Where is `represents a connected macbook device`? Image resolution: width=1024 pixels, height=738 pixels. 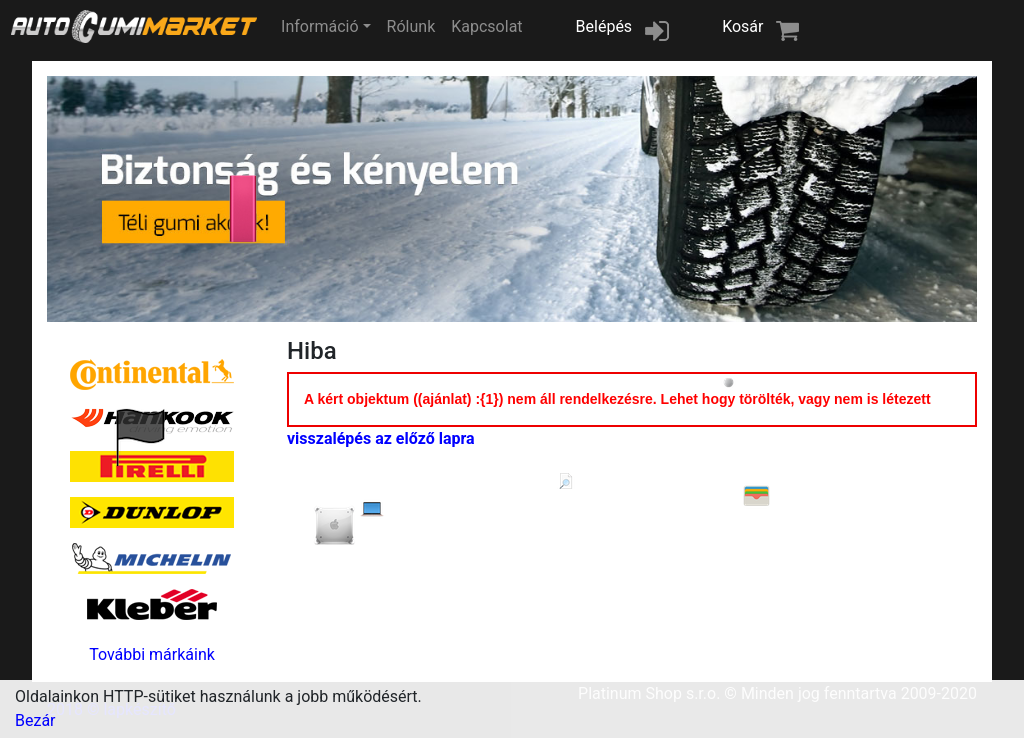
represents a connected macbook device is located at coordinates (372, 507).